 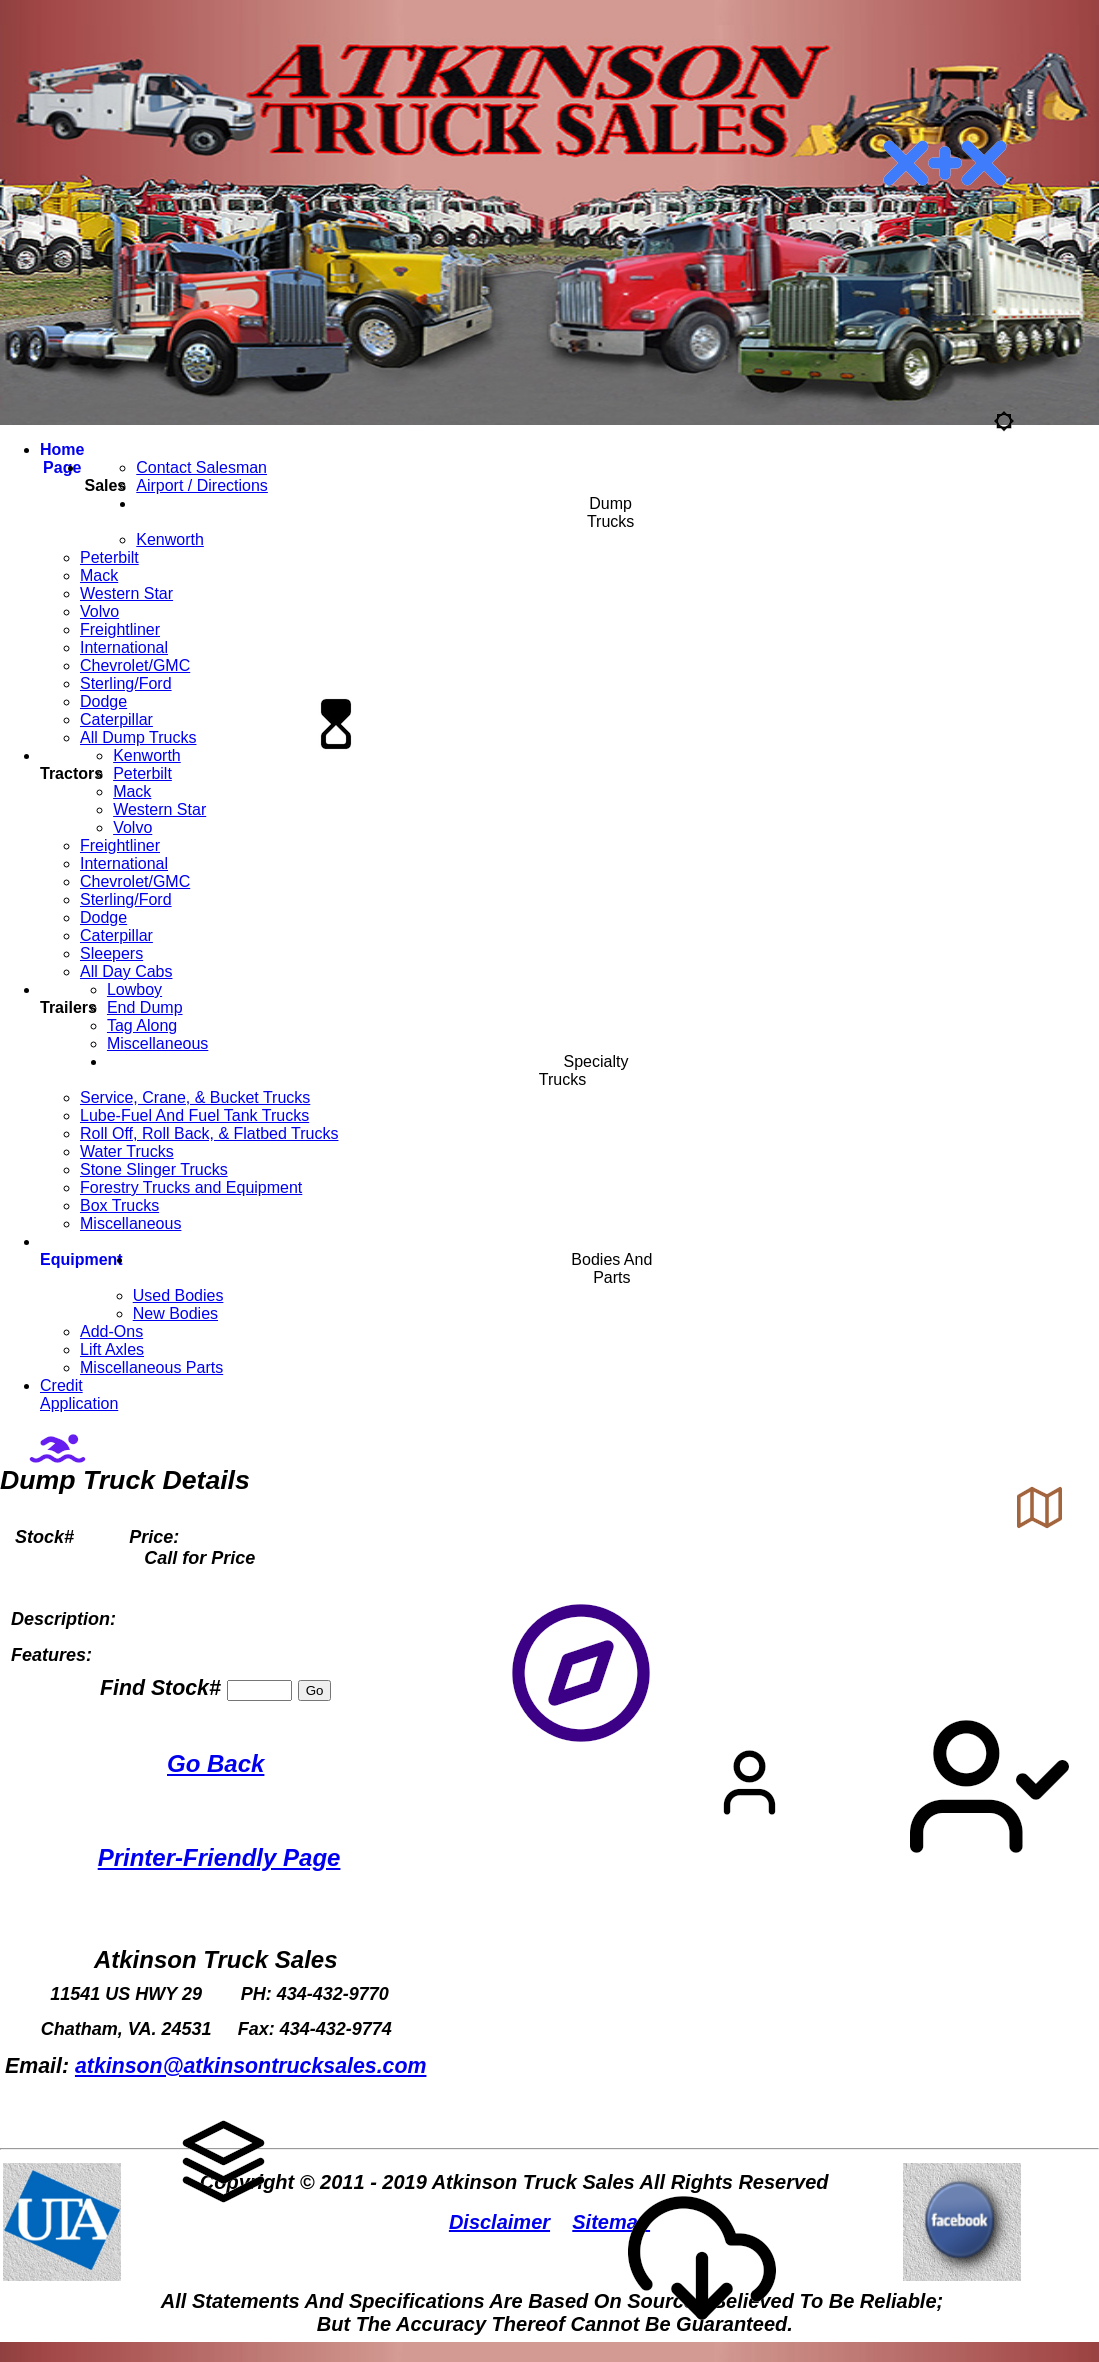 I want to click on mathematical expression or formula input, so click(x=945, y=163).